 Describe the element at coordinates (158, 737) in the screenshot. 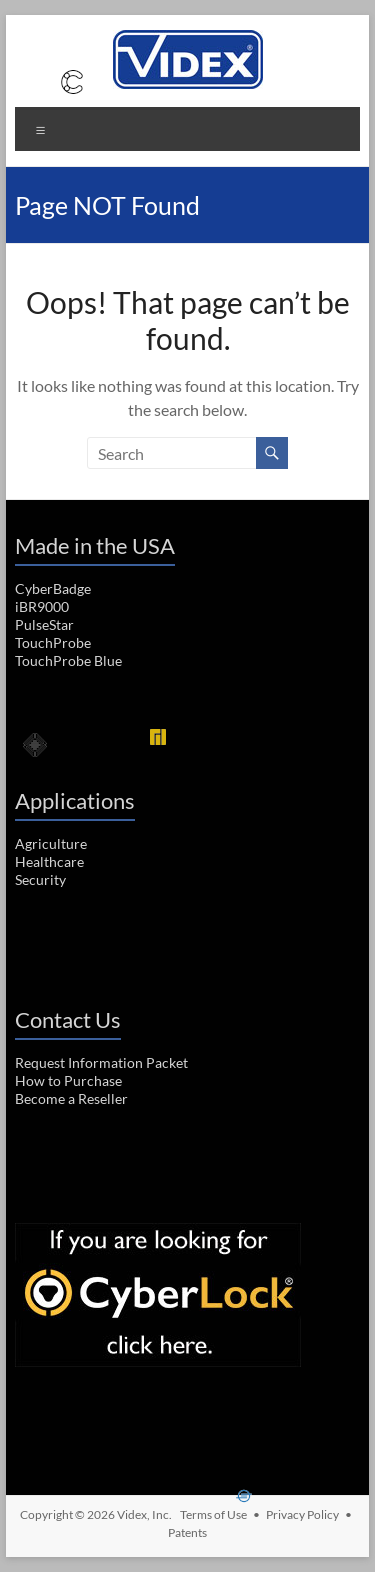

I see `manjaro linux operating system logo` at that location.